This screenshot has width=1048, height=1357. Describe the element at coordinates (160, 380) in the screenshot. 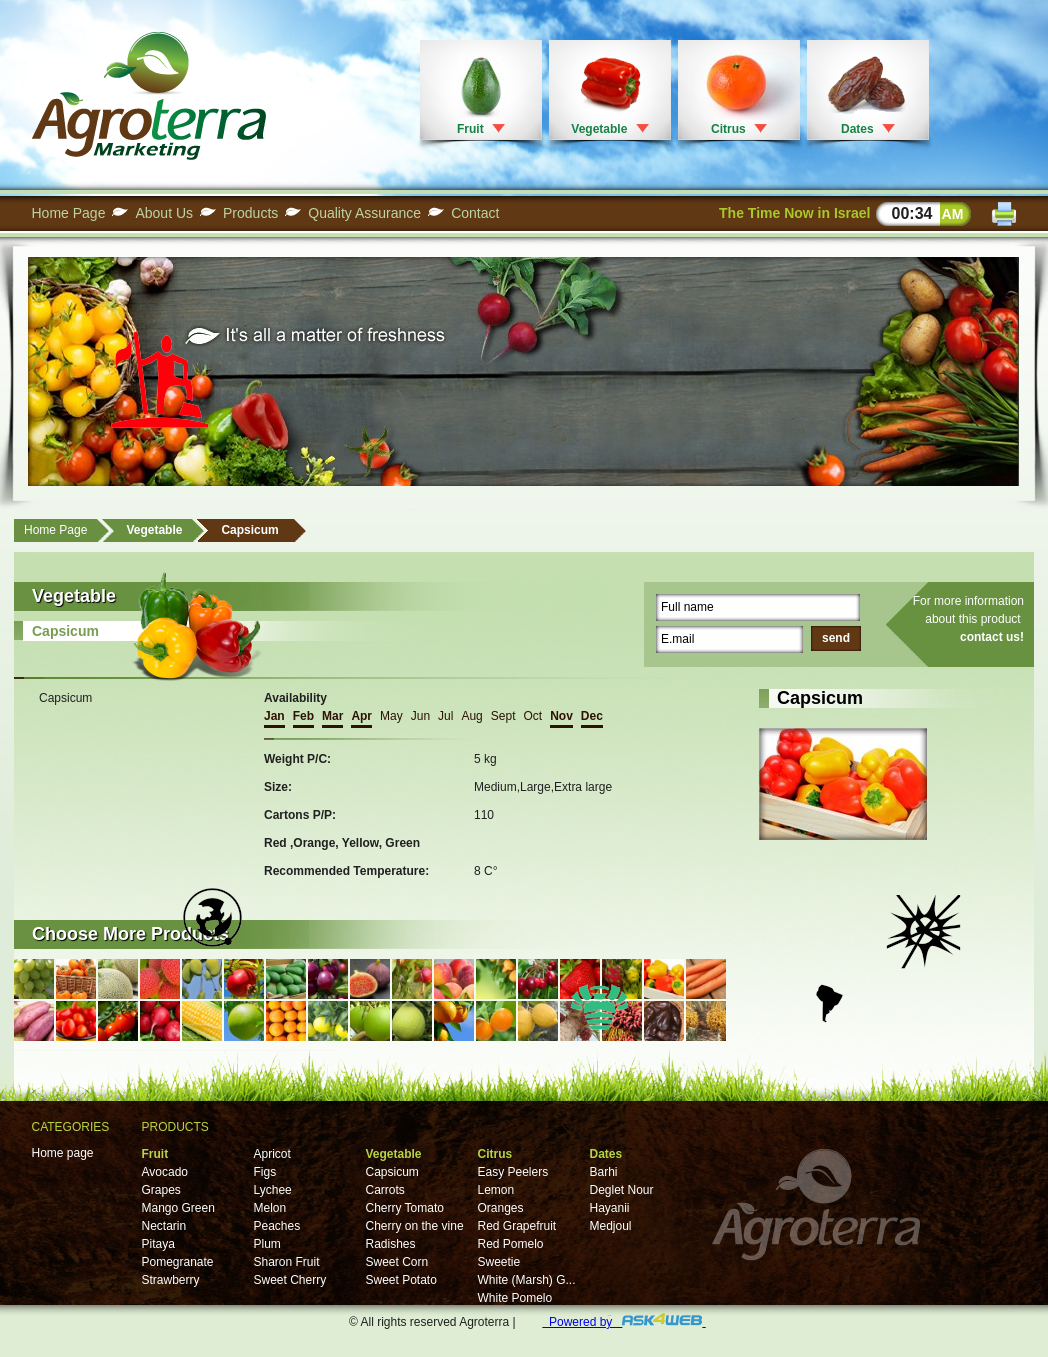

I see `indicates conquest or victory achievement` at that location.